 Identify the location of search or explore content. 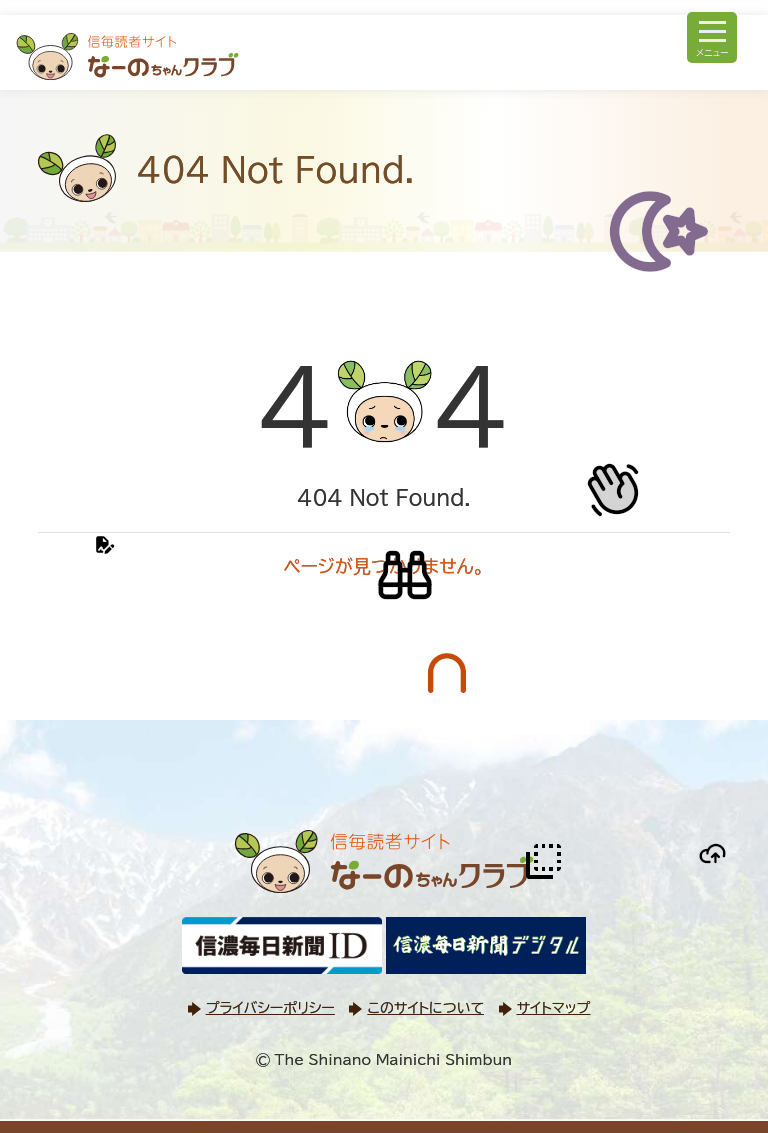
(405, 575).